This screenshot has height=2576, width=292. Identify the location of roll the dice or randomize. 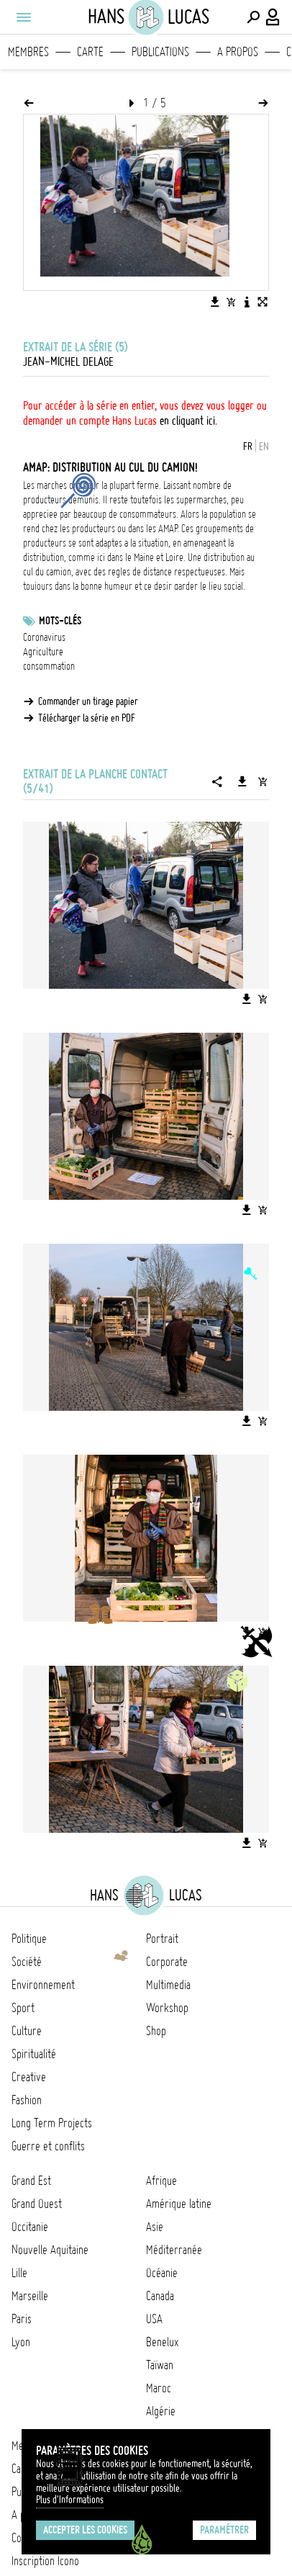
(237, 1681).